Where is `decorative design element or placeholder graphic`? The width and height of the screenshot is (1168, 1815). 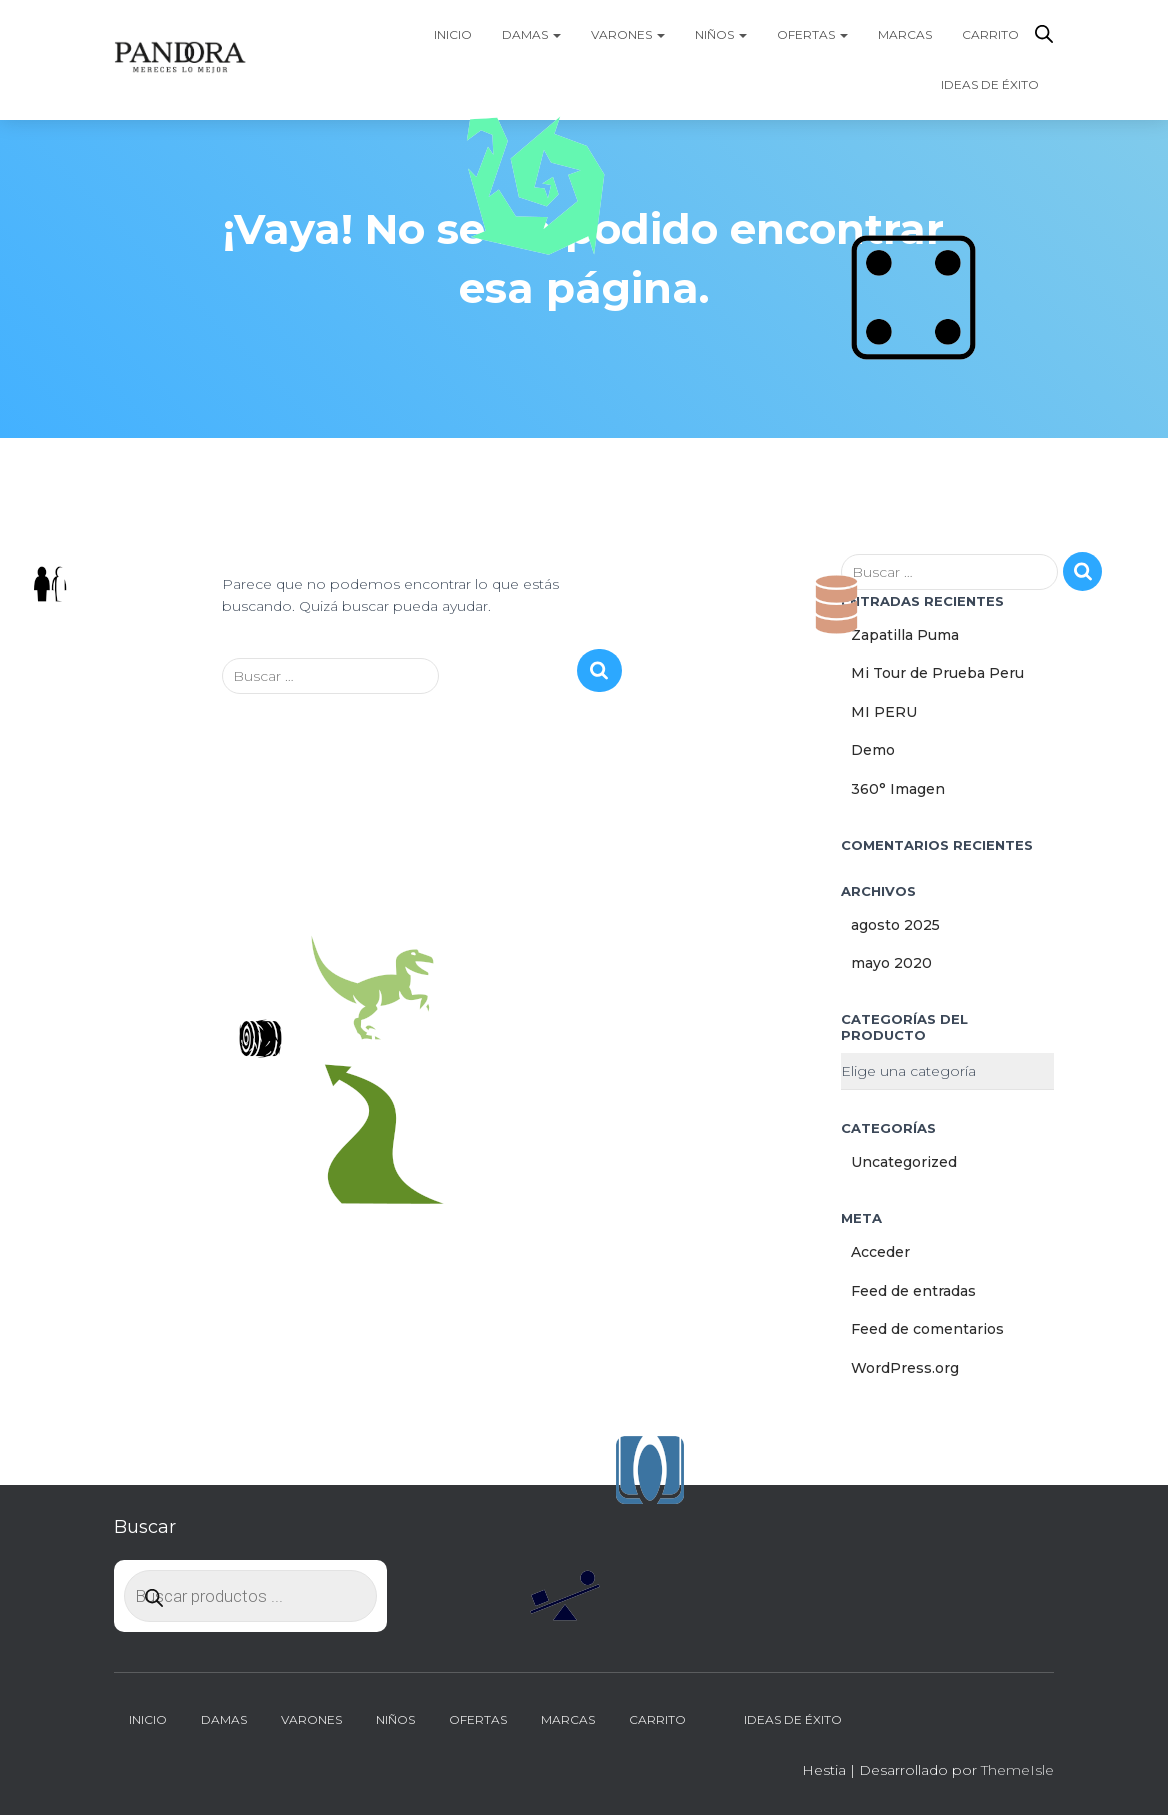
decorative design element or placeholder graphic is located at coordinates (650, 1470).